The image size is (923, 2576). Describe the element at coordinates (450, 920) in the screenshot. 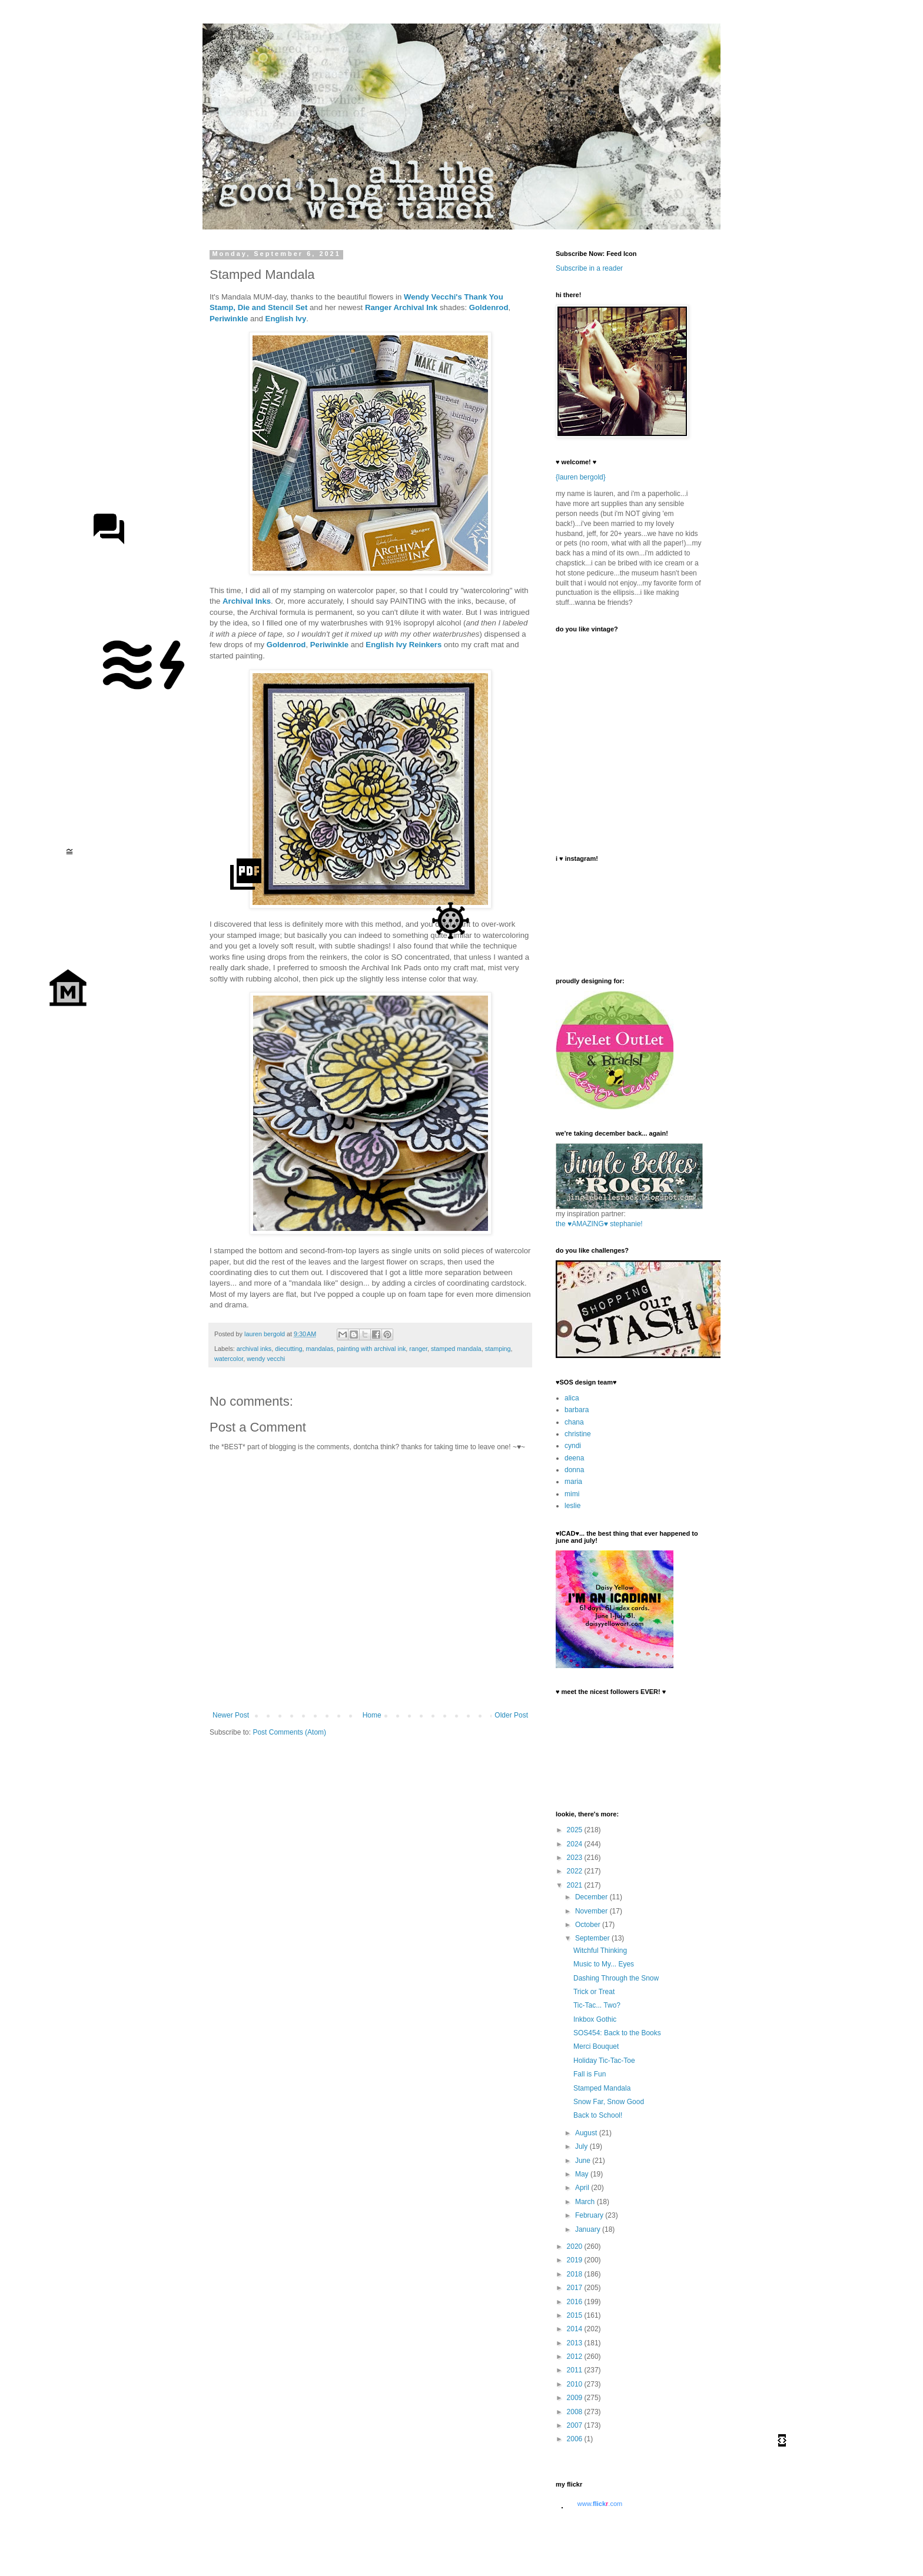

I see `indicates covid-19 or coronavirus-related content` at that location.